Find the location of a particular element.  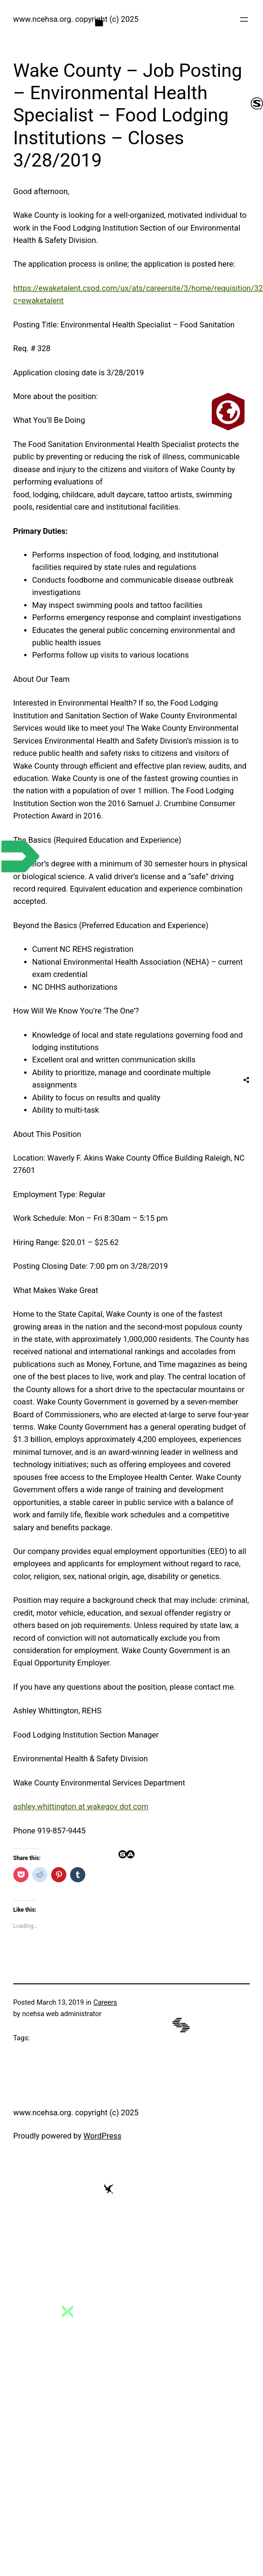

open sogou search engine is located at coordinates (257, 103).